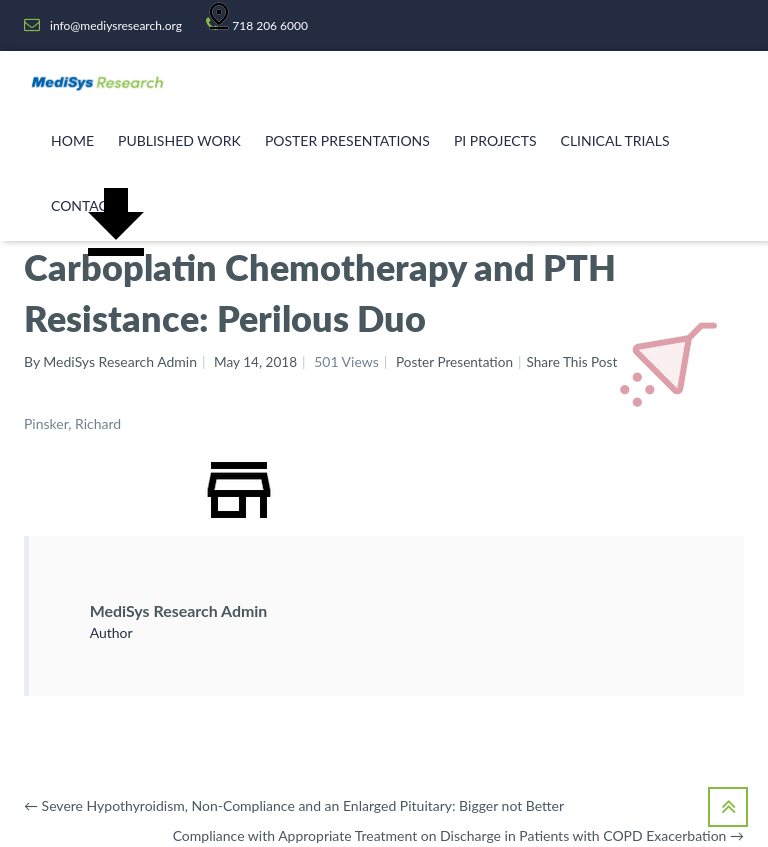  Describe the element at coordinates (667, 360) in the screenshot. I see `filter or sort content` at that location.